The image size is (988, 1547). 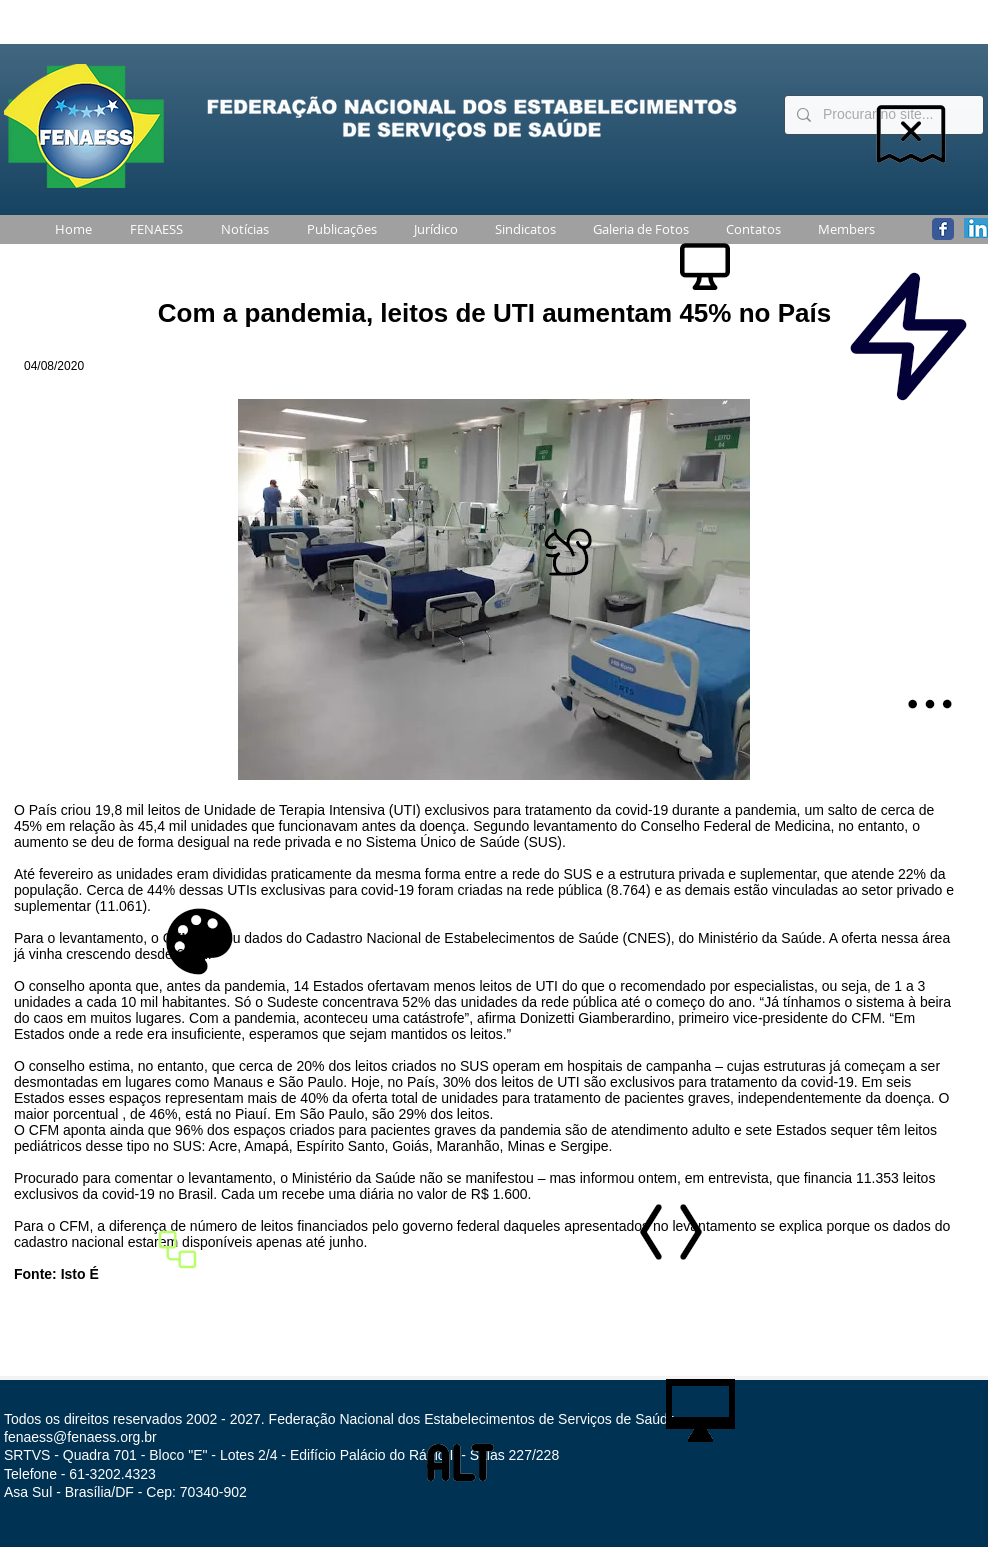 I want to click on view or edit source code, so click(x=671, y=1232).